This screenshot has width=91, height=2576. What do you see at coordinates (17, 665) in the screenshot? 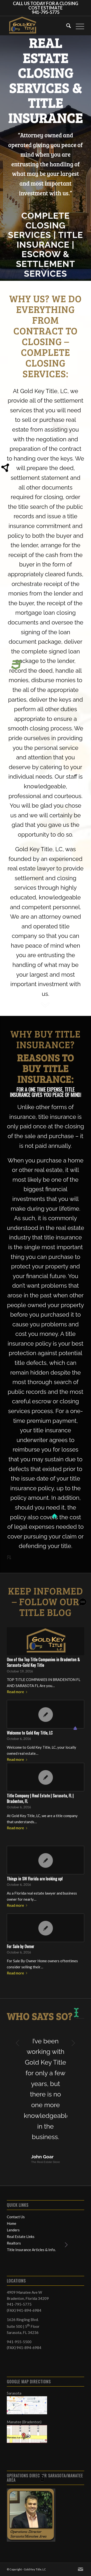
I see `css3 logo` at bounding box center [17, 665].